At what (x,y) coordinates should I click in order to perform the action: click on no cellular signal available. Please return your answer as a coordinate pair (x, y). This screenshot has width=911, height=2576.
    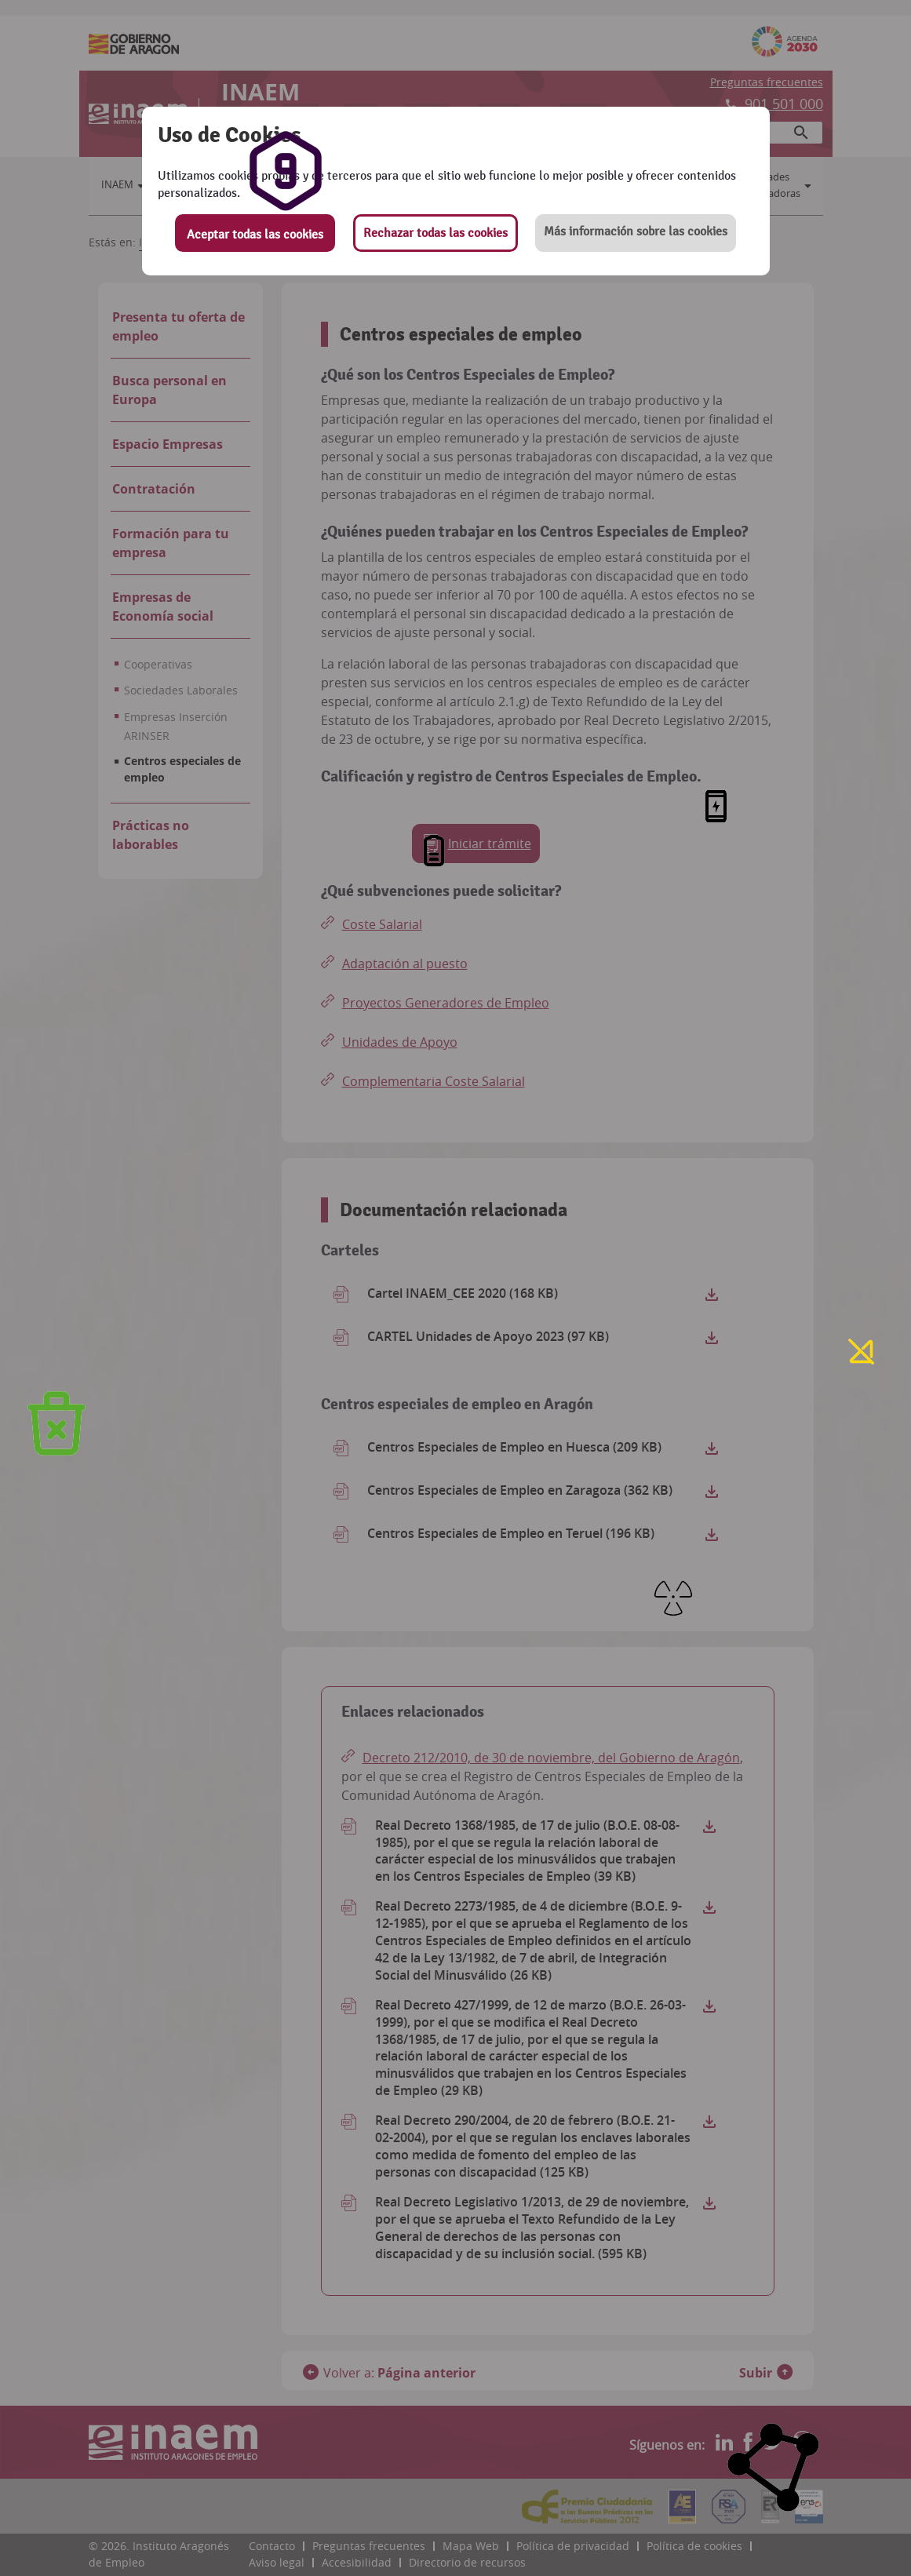
    Looking at the image, I should click on (861, 1351).